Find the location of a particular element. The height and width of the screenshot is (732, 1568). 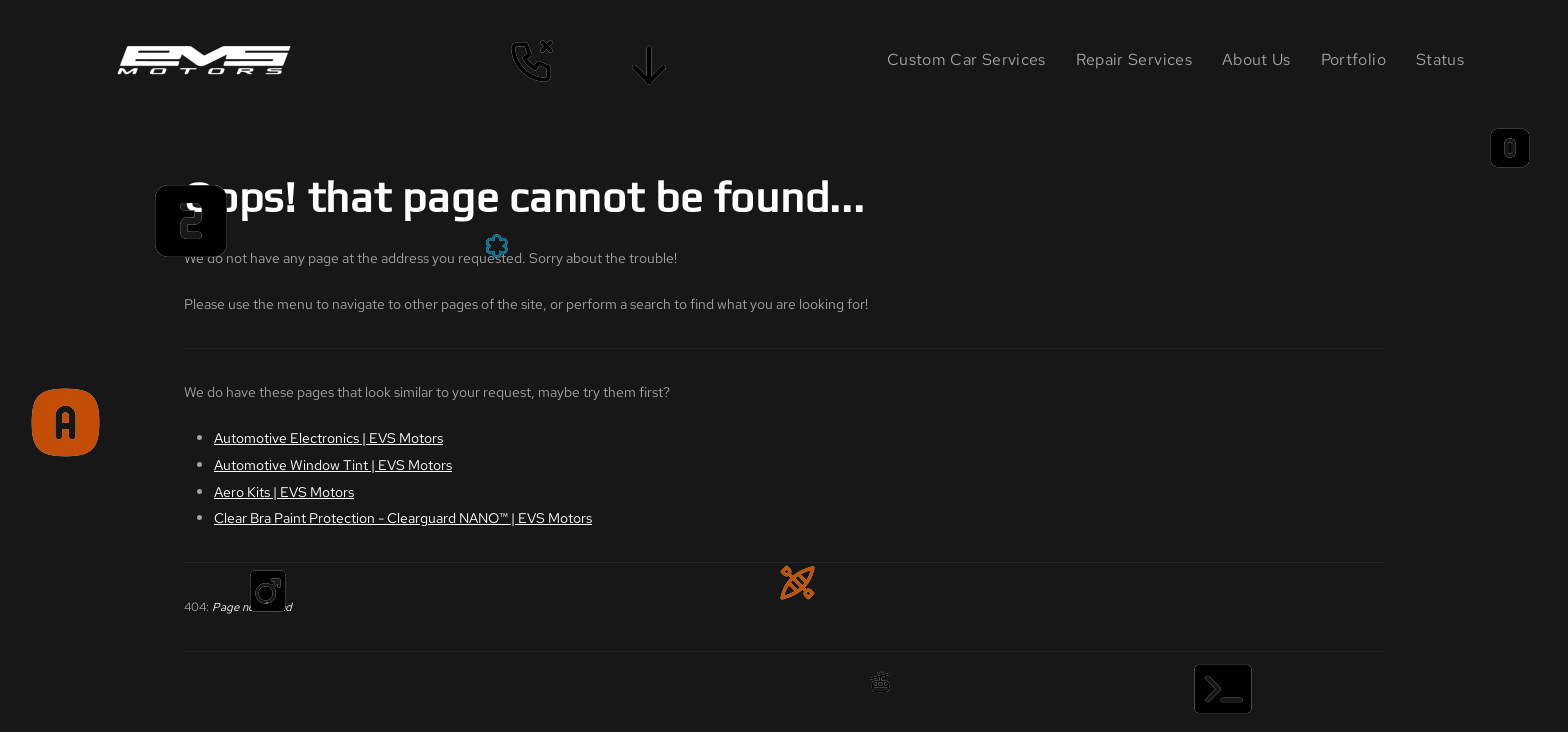

indicates male gender selection is located at coordinates (268, 591).